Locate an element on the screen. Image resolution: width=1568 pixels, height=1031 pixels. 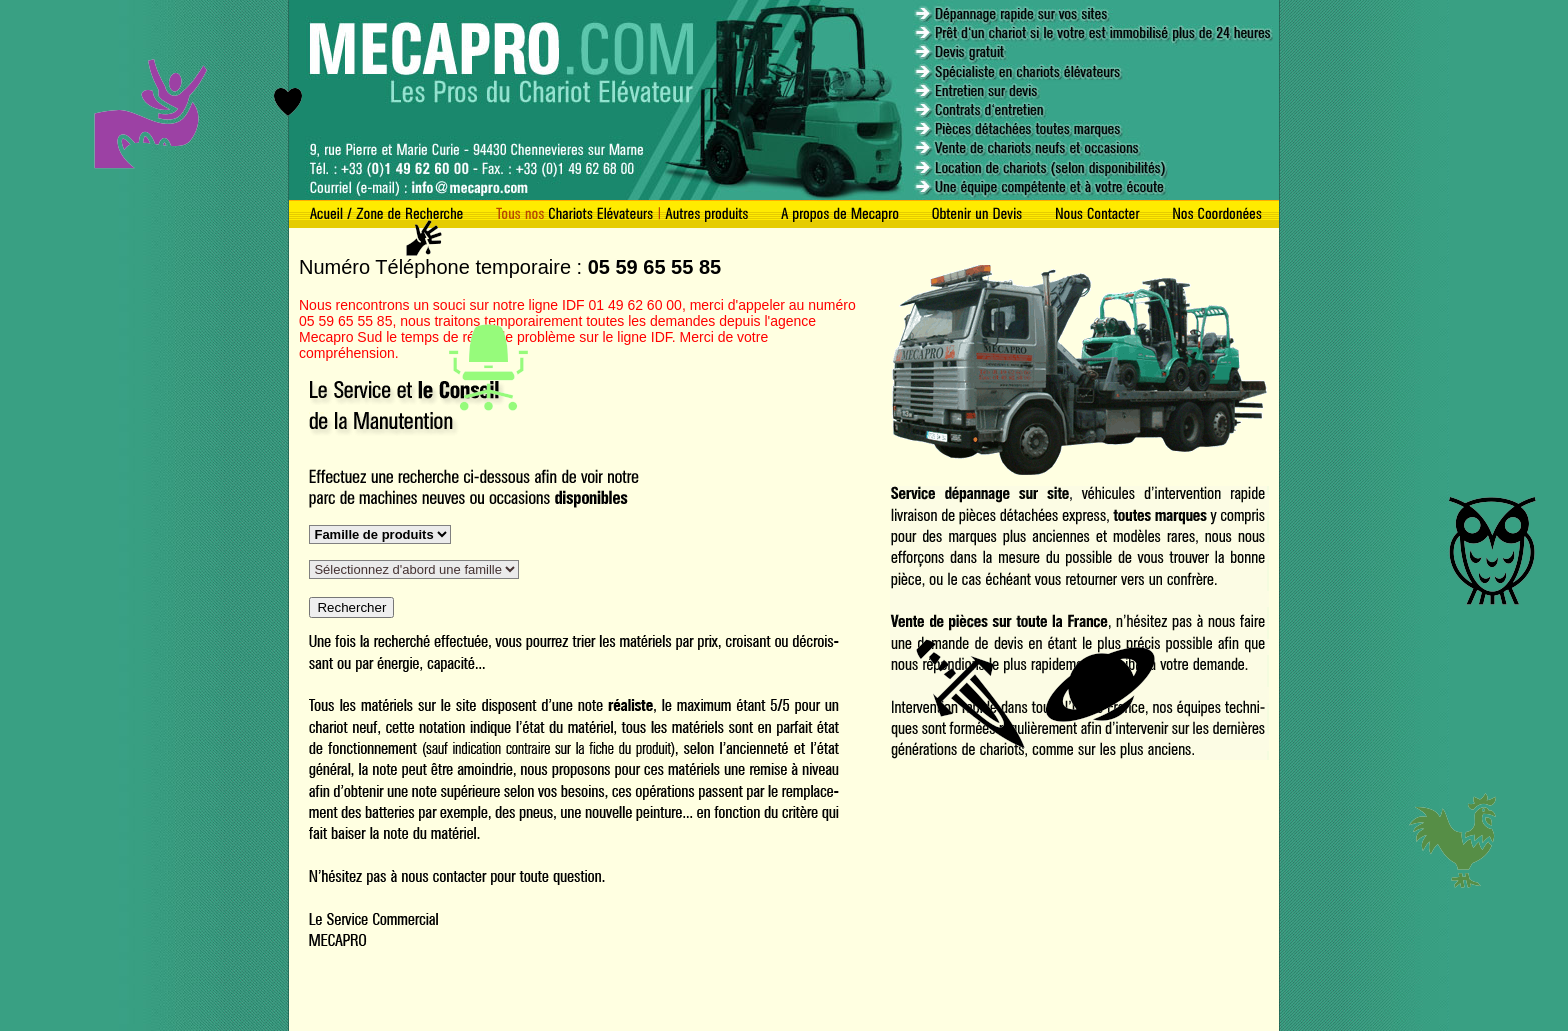
indicates injury or wound requiring first aid is located at coordinates (424, 238).